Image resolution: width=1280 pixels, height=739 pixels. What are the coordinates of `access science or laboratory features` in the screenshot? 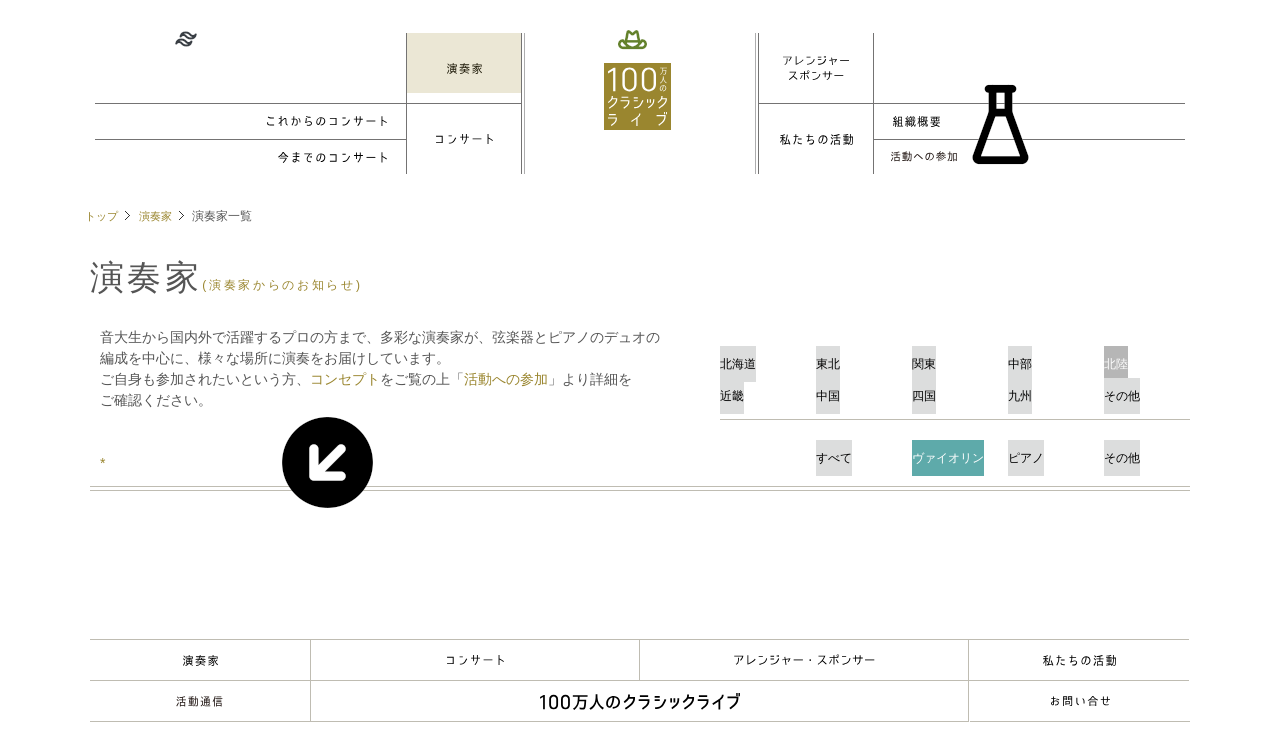 It's located at (1000, 124).